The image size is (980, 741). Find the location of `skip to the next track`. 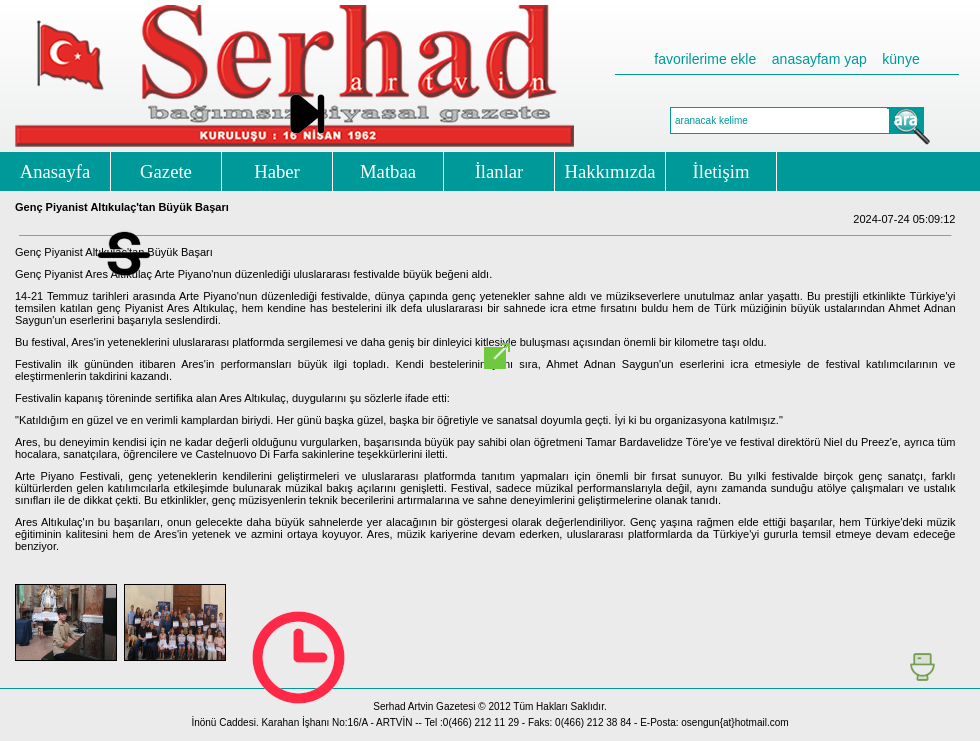

skip to the next track is located at coordinates (308, 114).